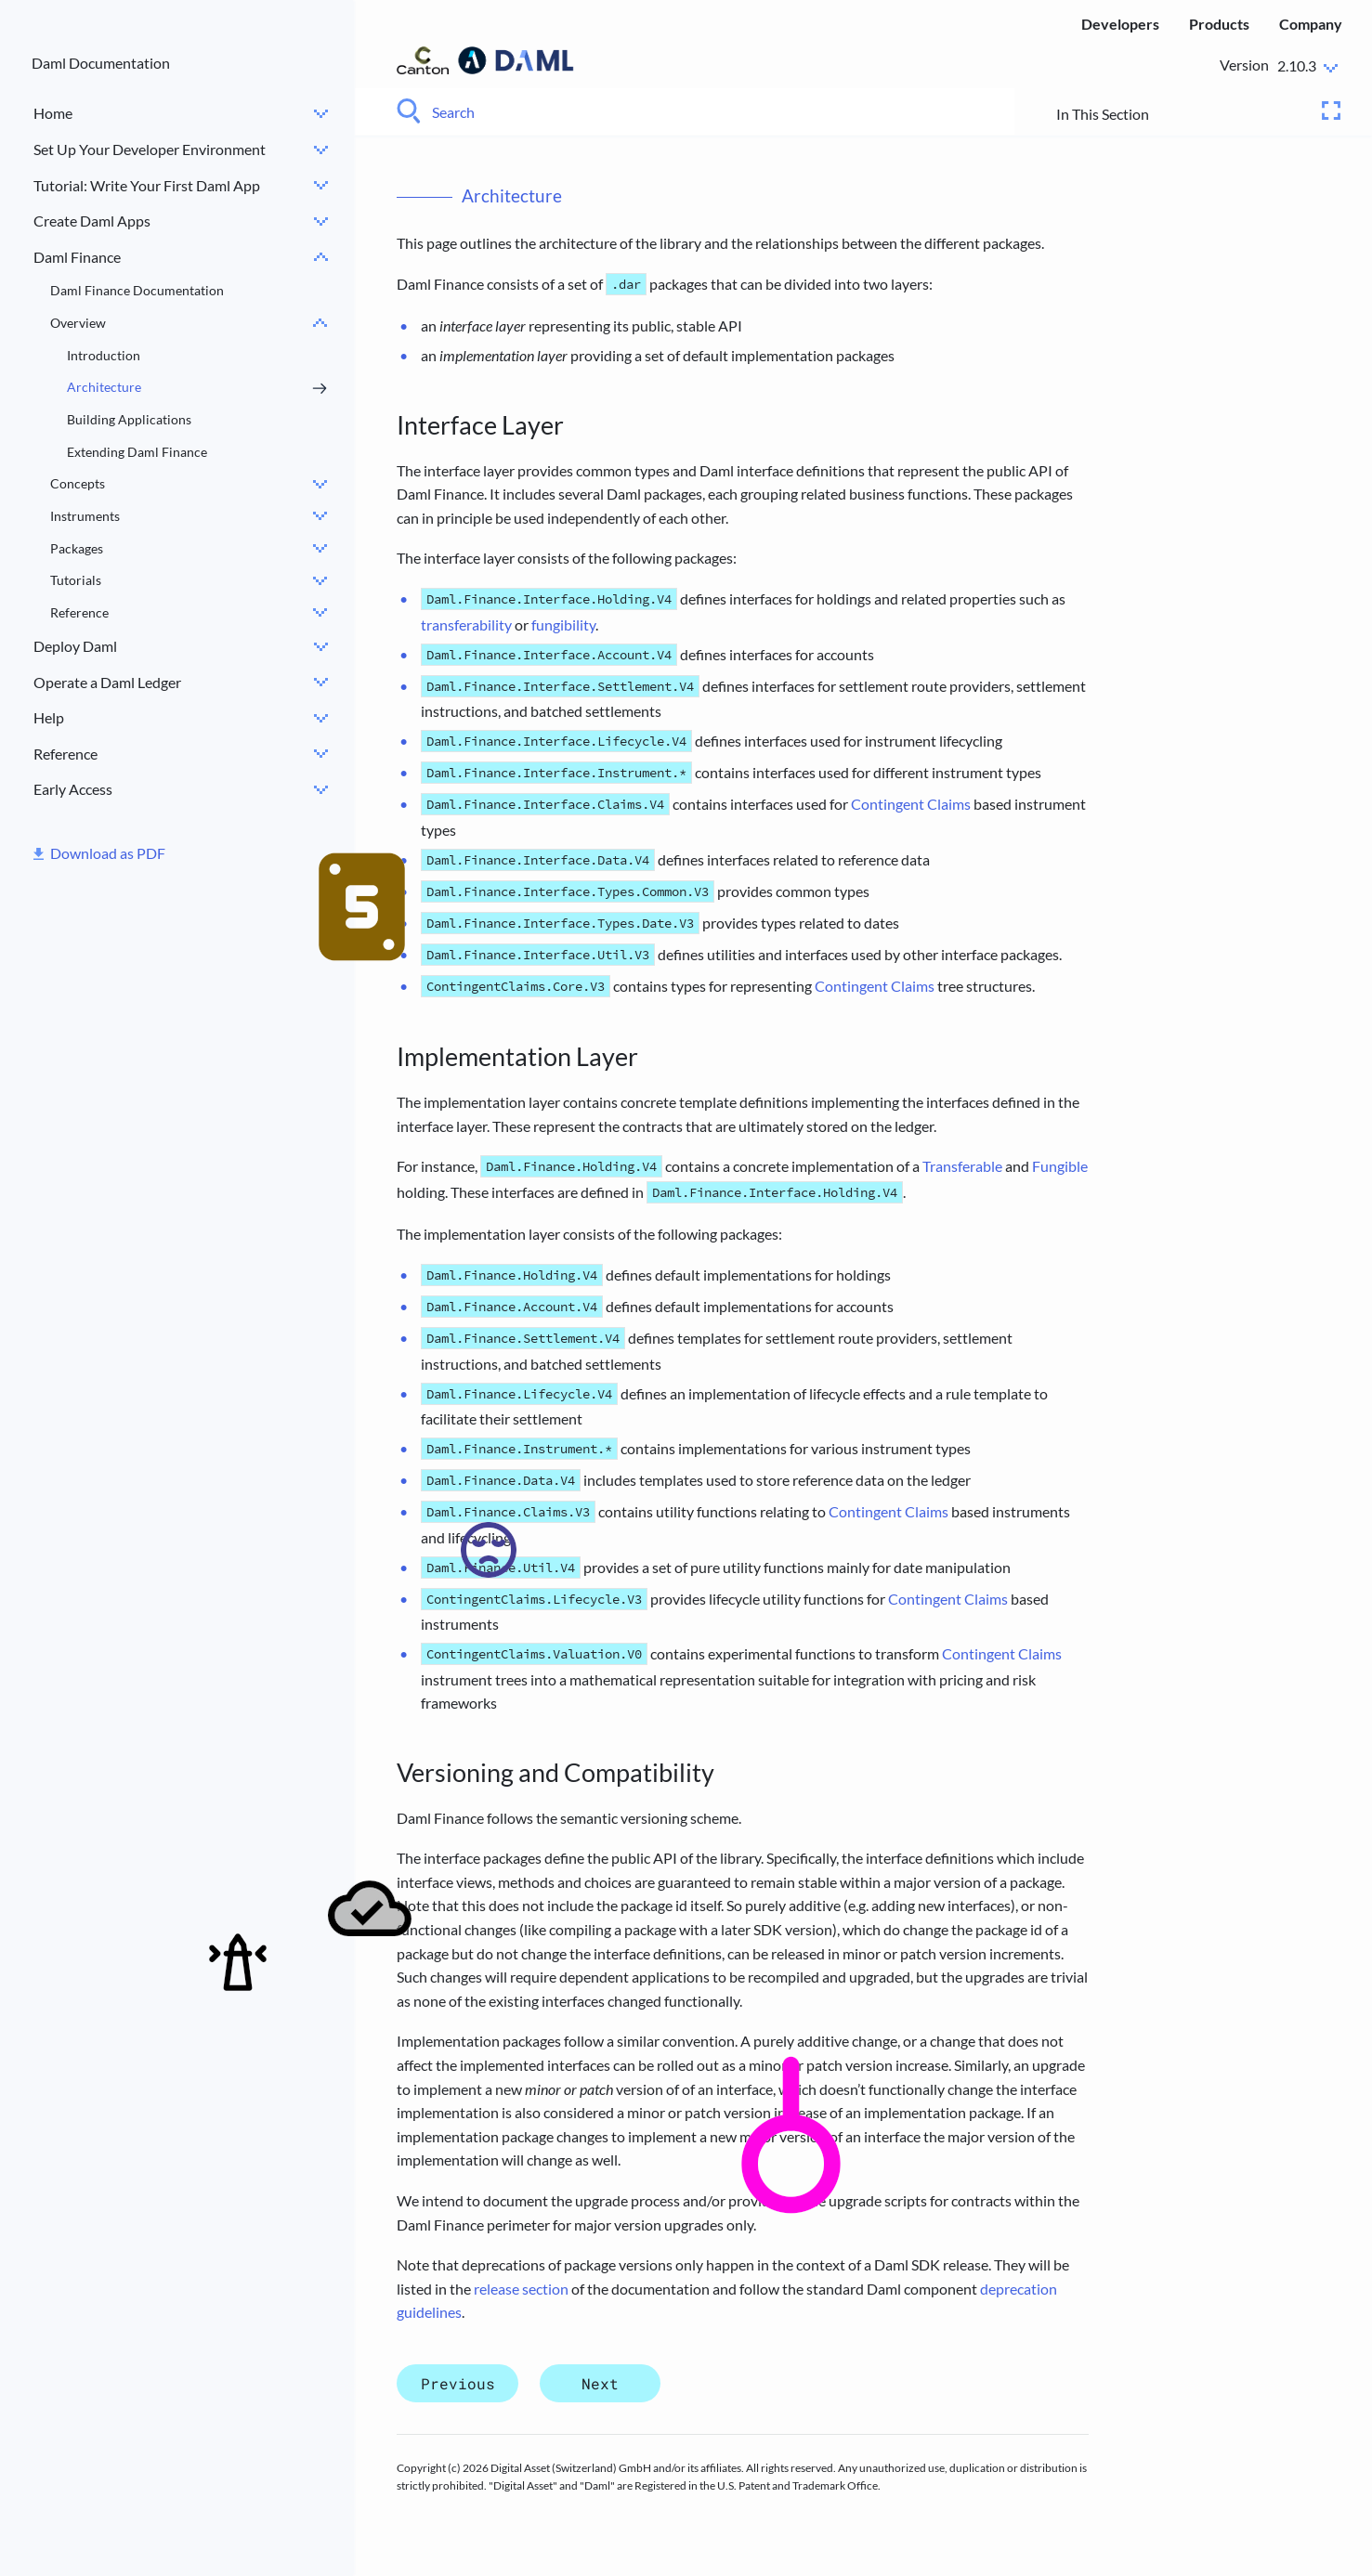  Describe the element at coordinates (238, 1962) in the screenshot. I see `navigate to lighthouse or maritime location` at that location.